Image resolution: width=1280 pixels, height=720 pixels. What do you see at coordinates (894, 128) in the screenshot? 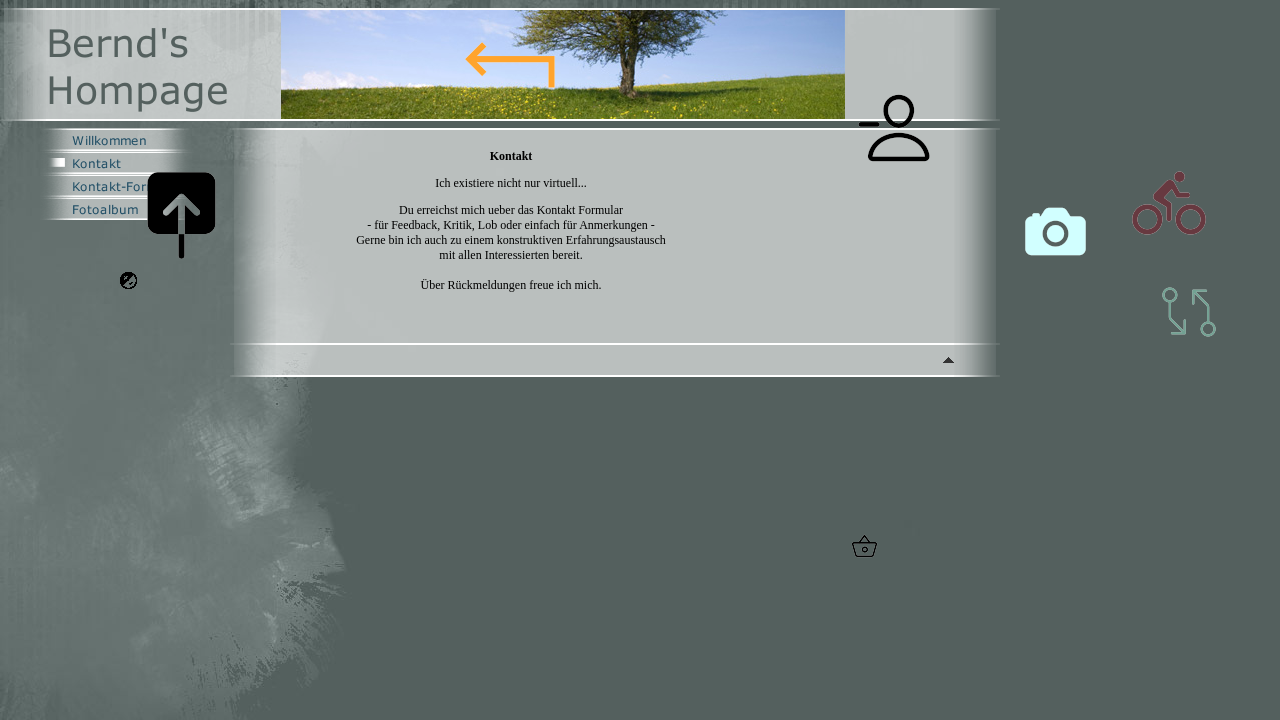
I see `remove a contact or friend` at bounding box center [894, 128].